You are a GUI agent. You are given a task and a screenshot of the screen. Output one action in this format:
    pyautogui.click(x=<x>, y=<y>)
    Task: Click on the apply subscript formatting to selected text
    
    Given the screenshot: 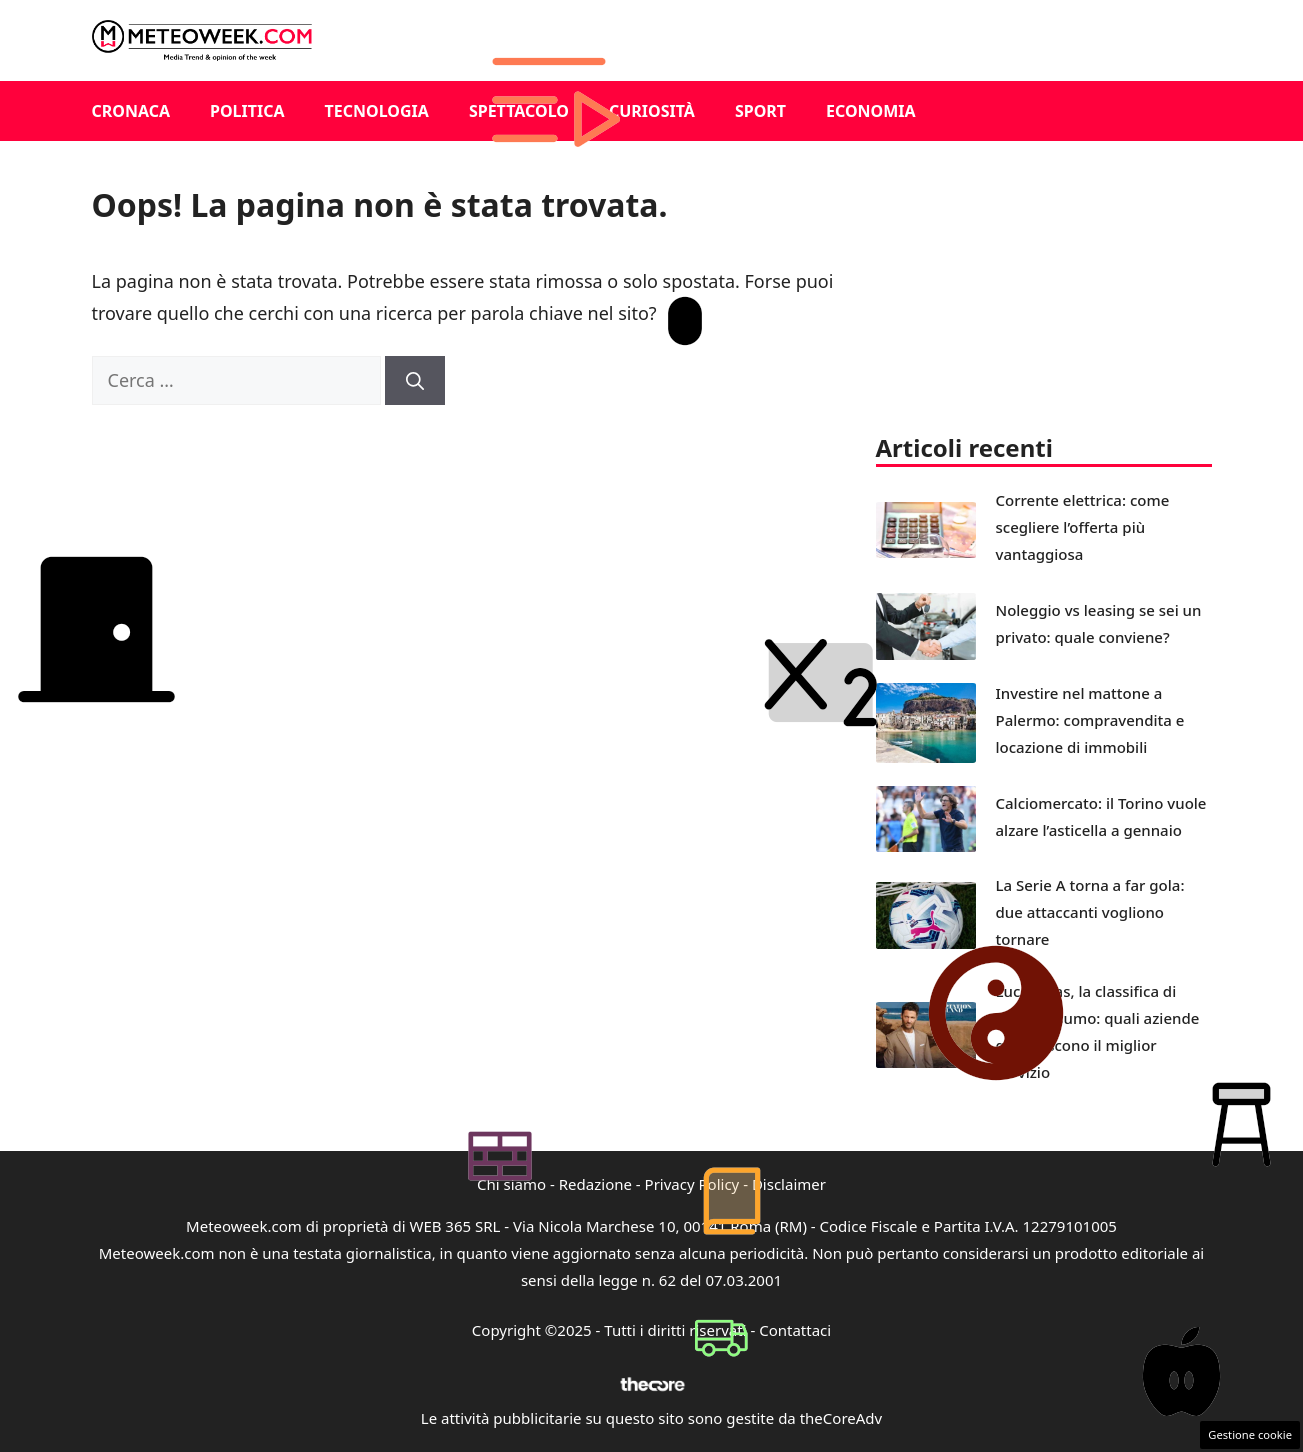 What is the action you would take?
    pyautogui.click(x=814, y=680)
    